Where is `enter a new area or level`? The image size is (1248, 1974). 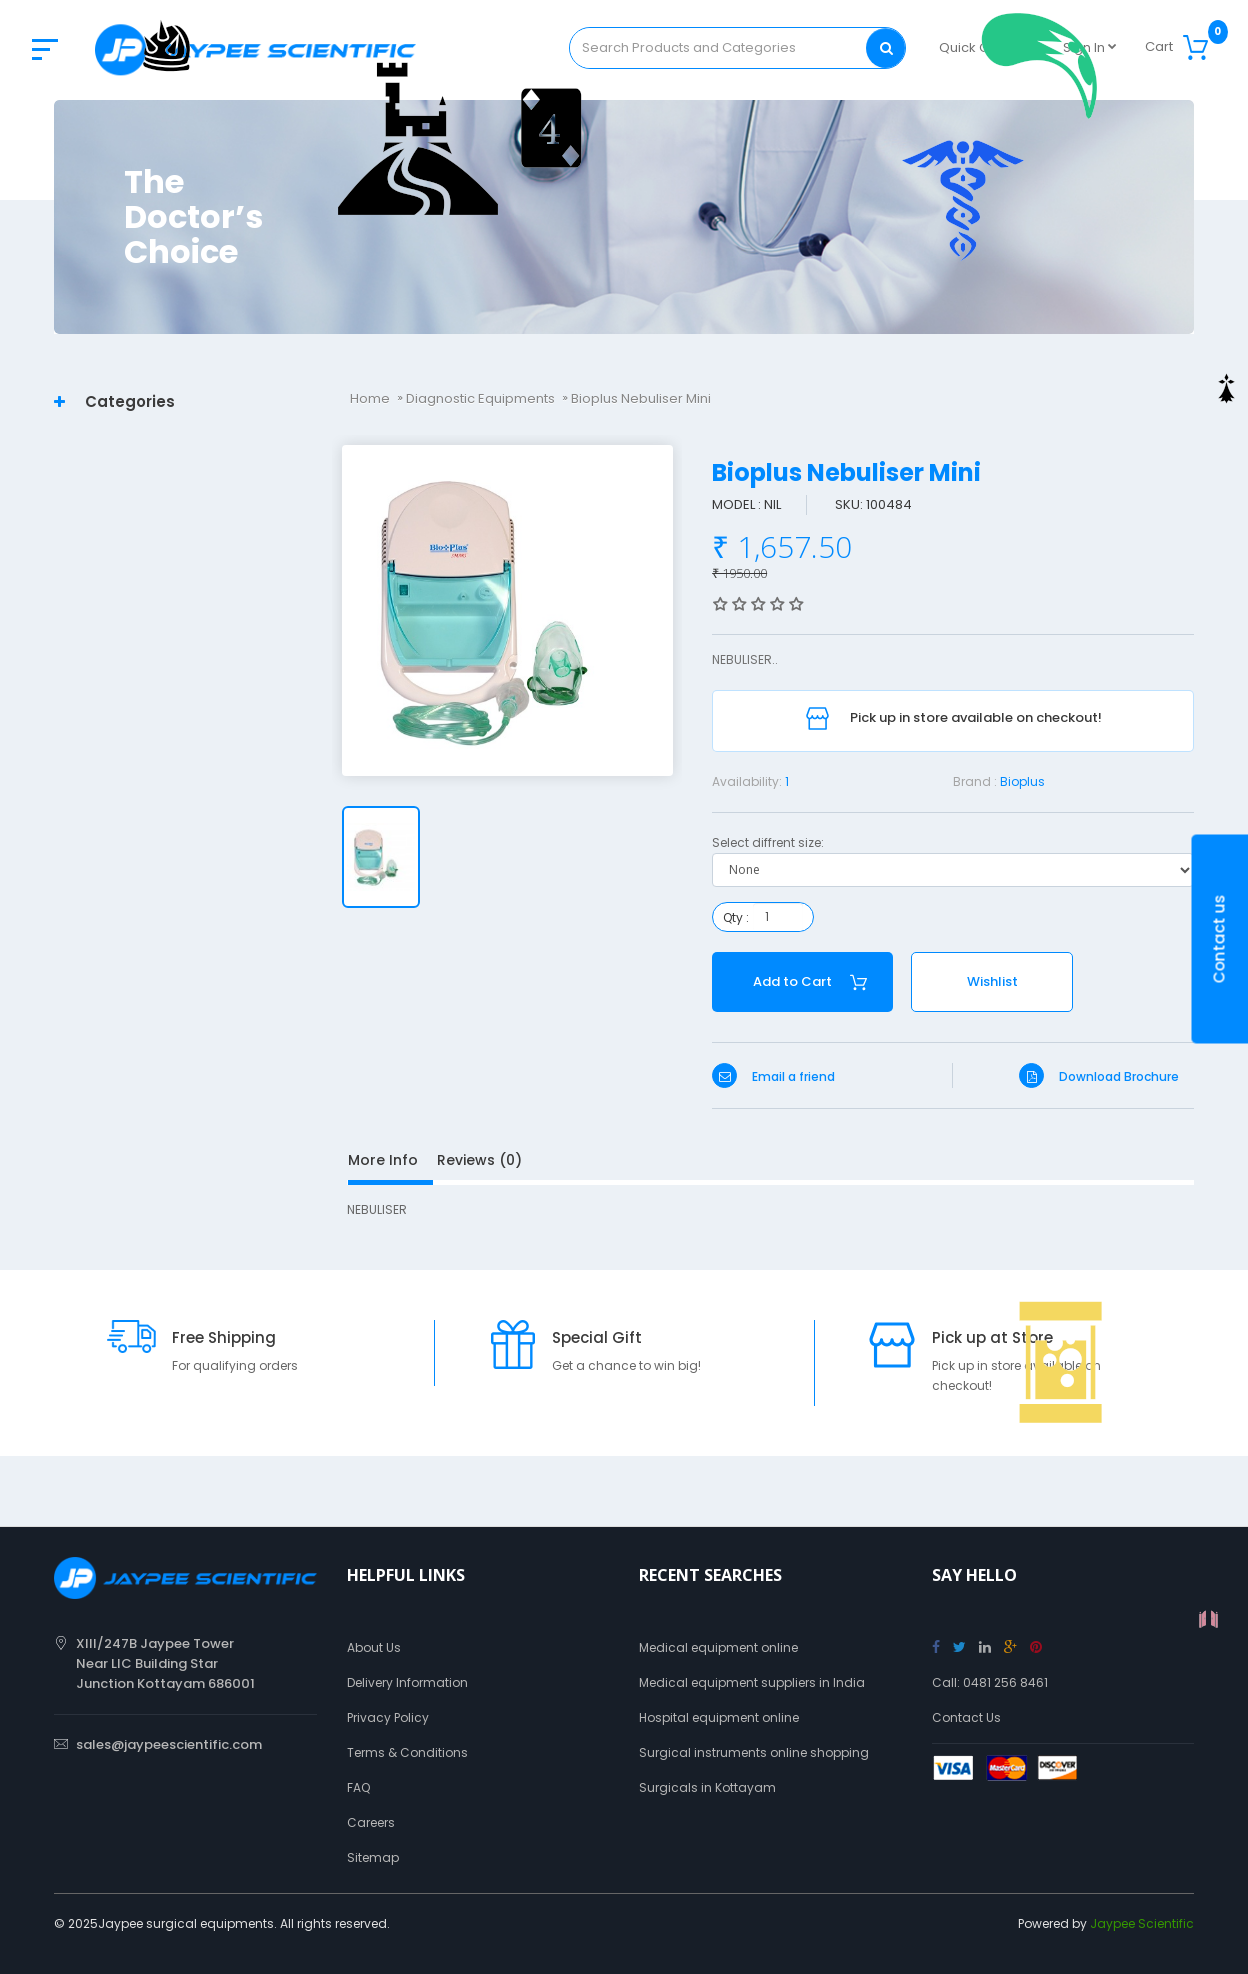 enter a new area or level is located at coordinates (1208, 1618).